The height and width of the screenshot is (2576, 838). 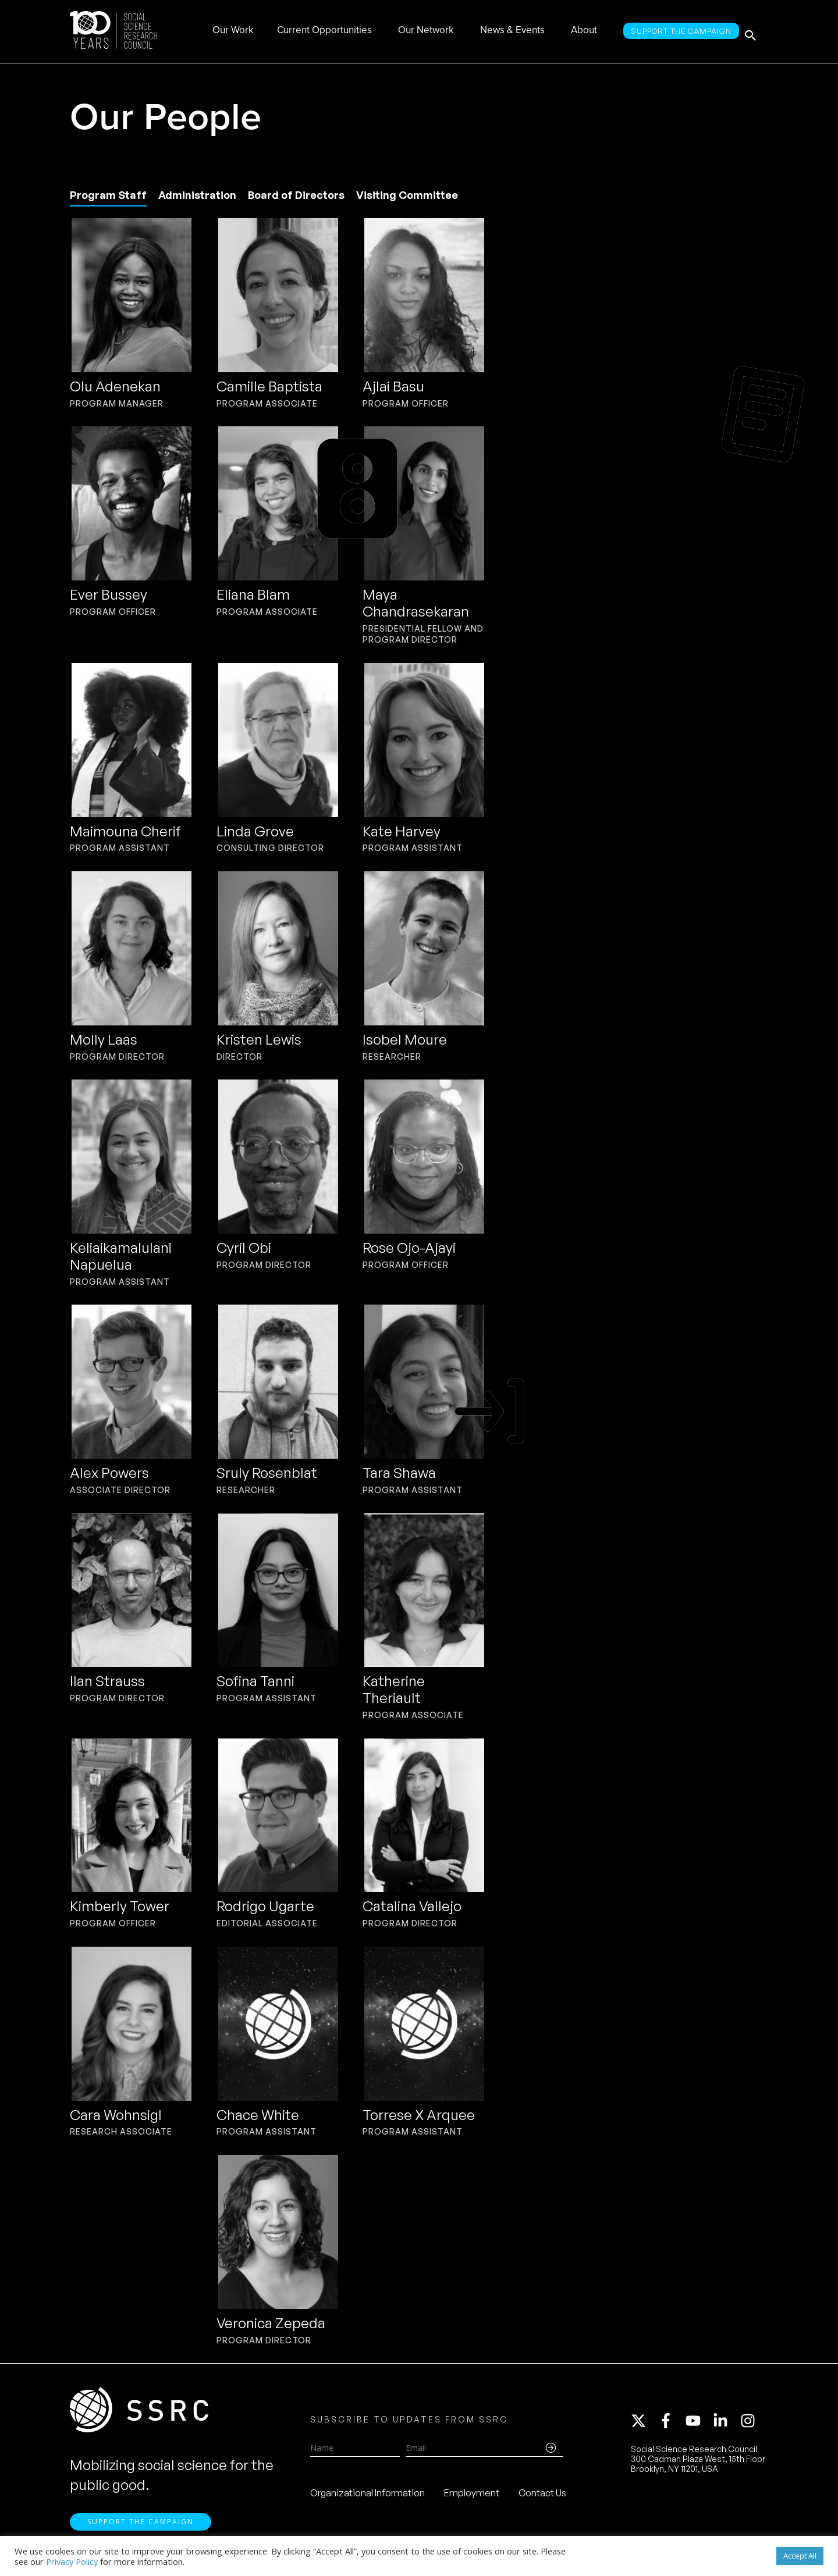 What do you see at coordinates (491, 1411) in the screenshot?
I see `log in to your account` at bounding box center [491, 1411].